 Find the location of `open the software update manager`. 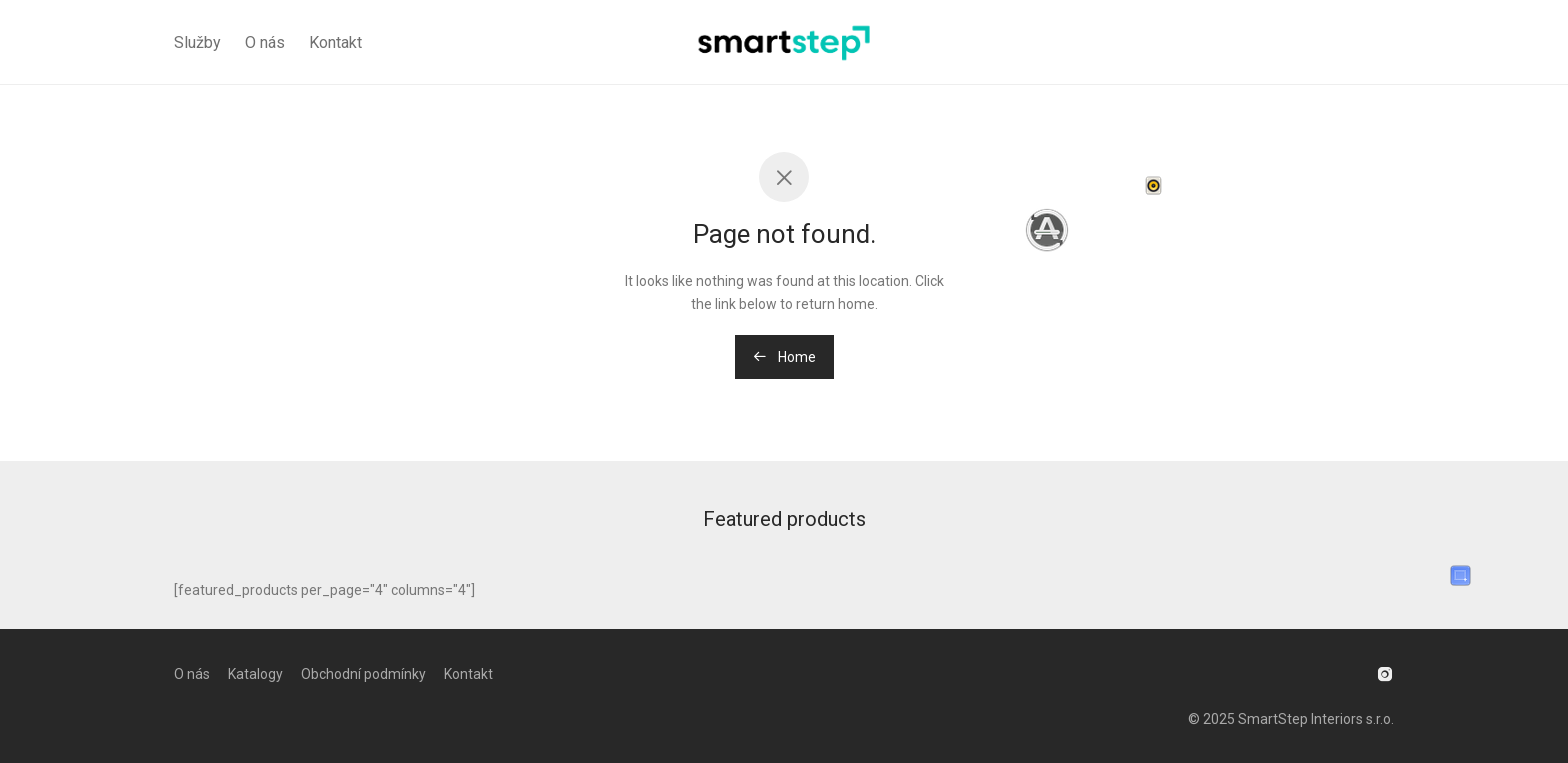

open the software update manager is located at coordinates (1047, 230).